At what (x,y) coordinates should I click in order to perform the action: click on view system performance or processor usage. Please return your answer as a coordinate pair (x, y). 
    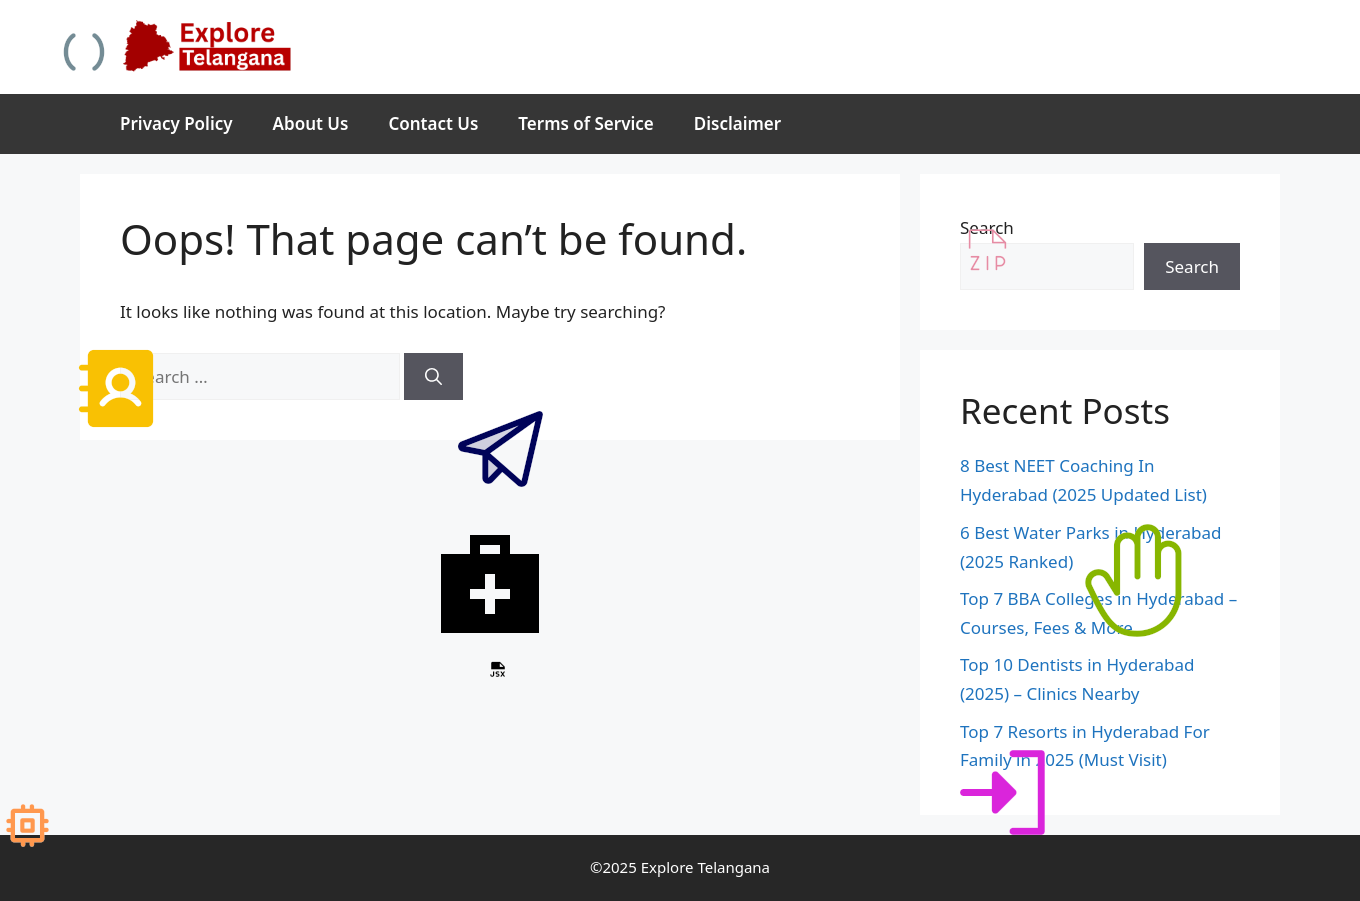
    Looking at the image, I should click on (27, 825).